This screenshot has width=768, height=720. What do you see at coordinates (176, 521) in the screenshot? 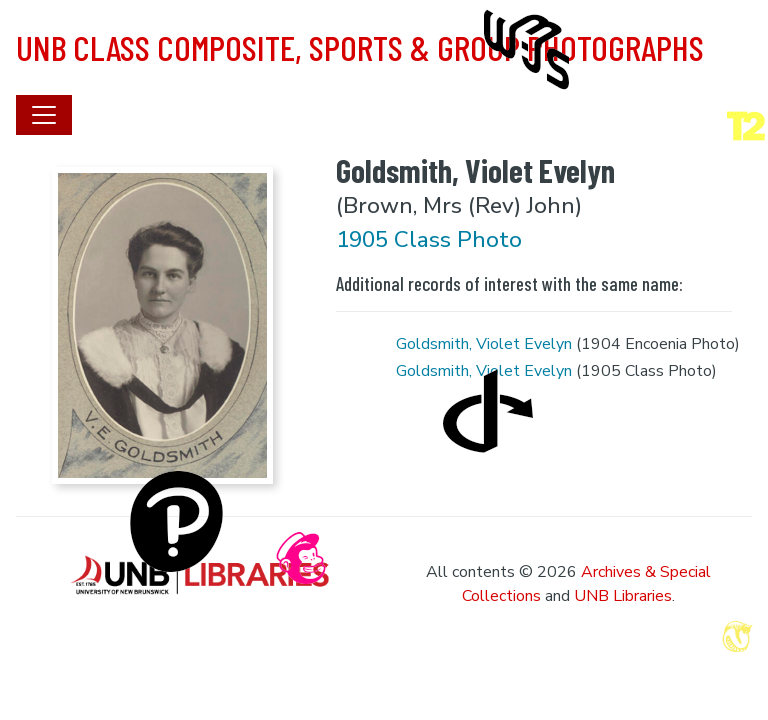
I see `pearson education platform logo` at bounding box center [176, 521].